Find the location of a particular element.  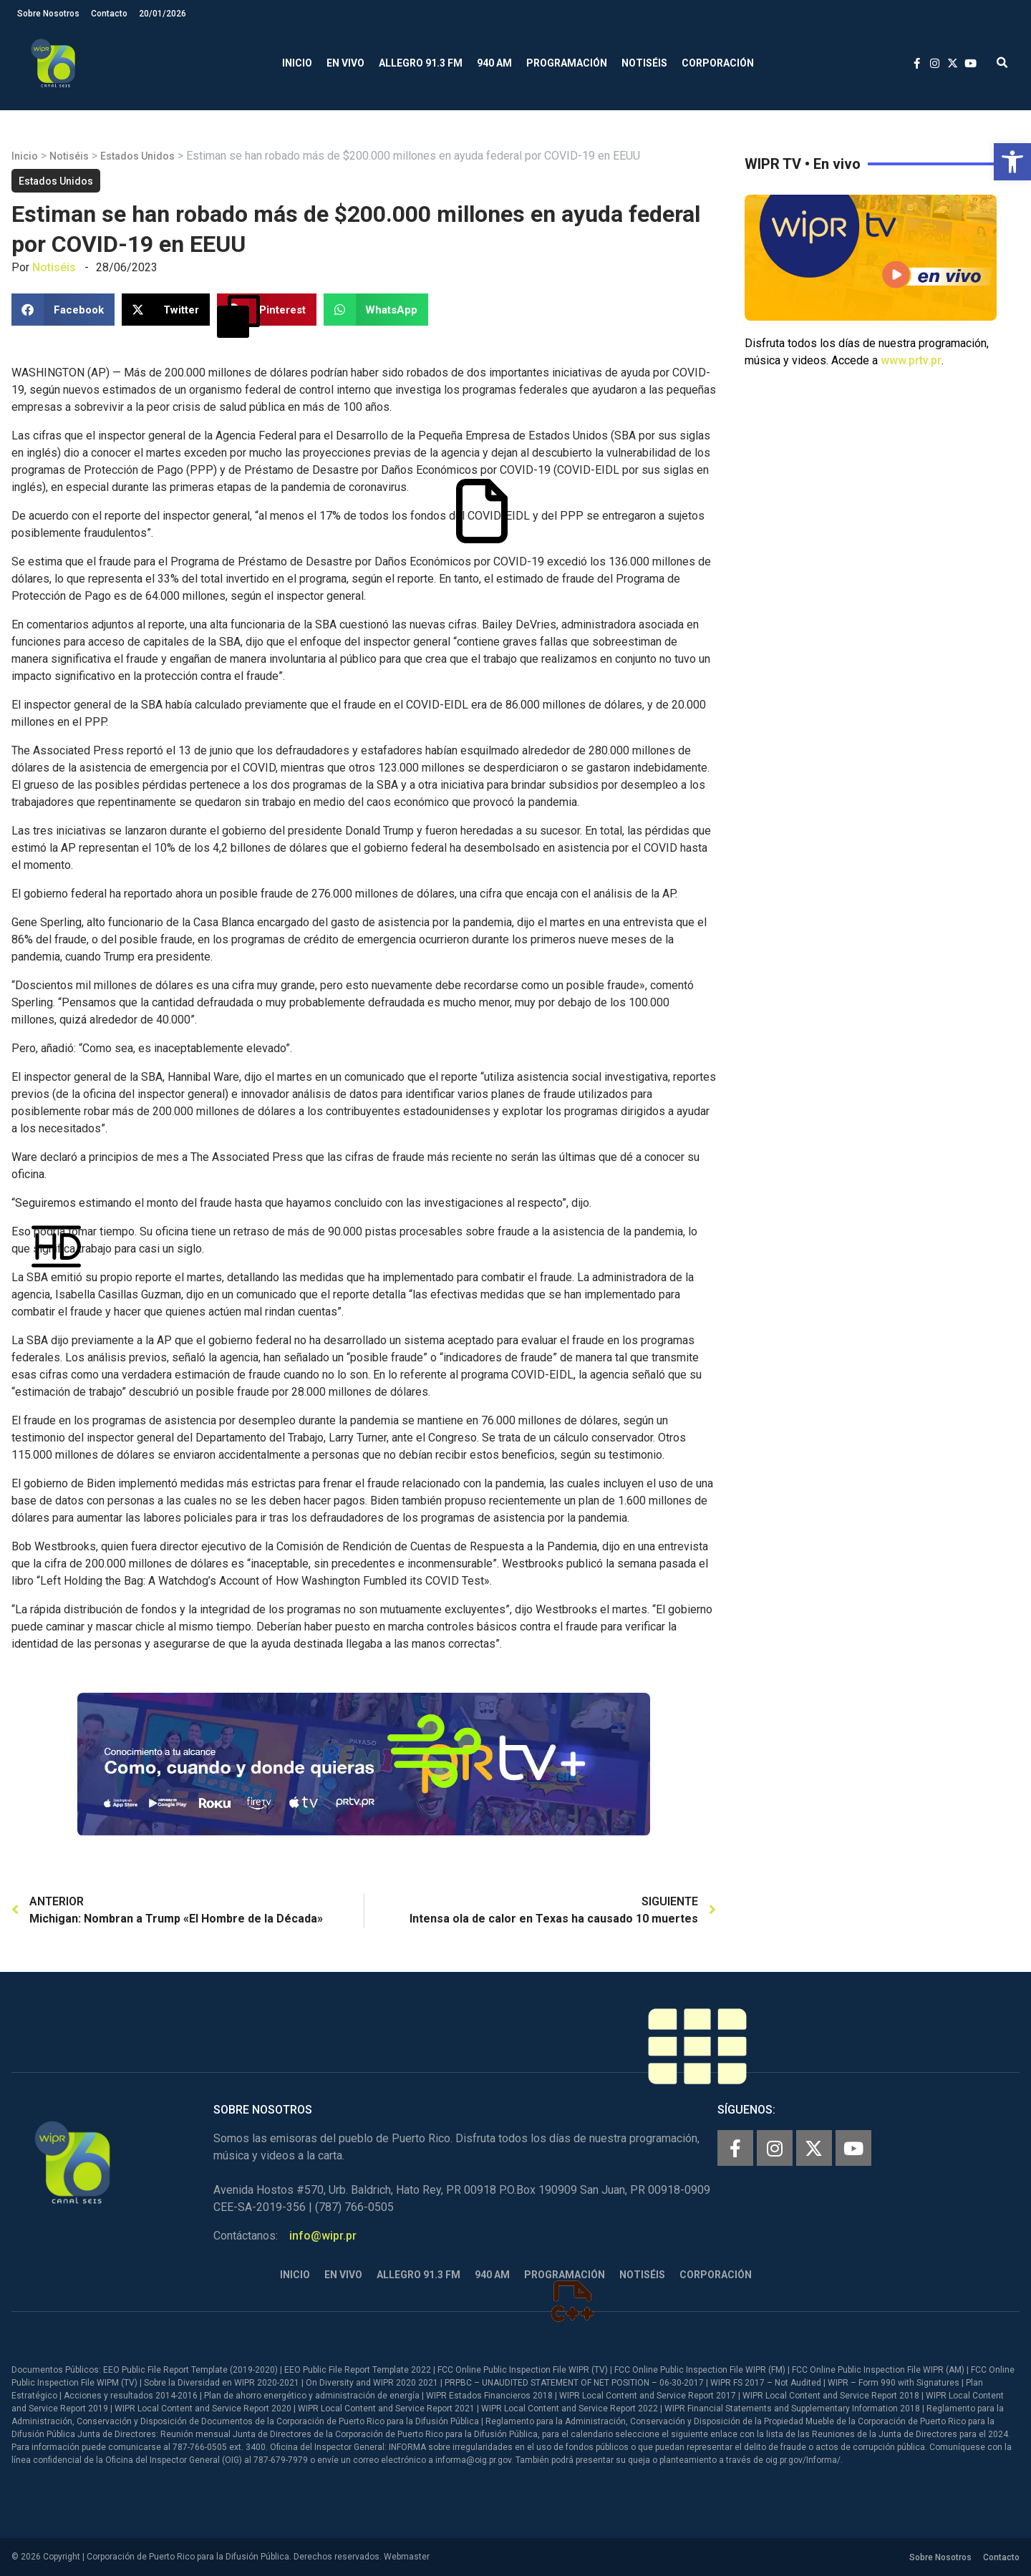

view or open a file is located at coordinates (482, 511).